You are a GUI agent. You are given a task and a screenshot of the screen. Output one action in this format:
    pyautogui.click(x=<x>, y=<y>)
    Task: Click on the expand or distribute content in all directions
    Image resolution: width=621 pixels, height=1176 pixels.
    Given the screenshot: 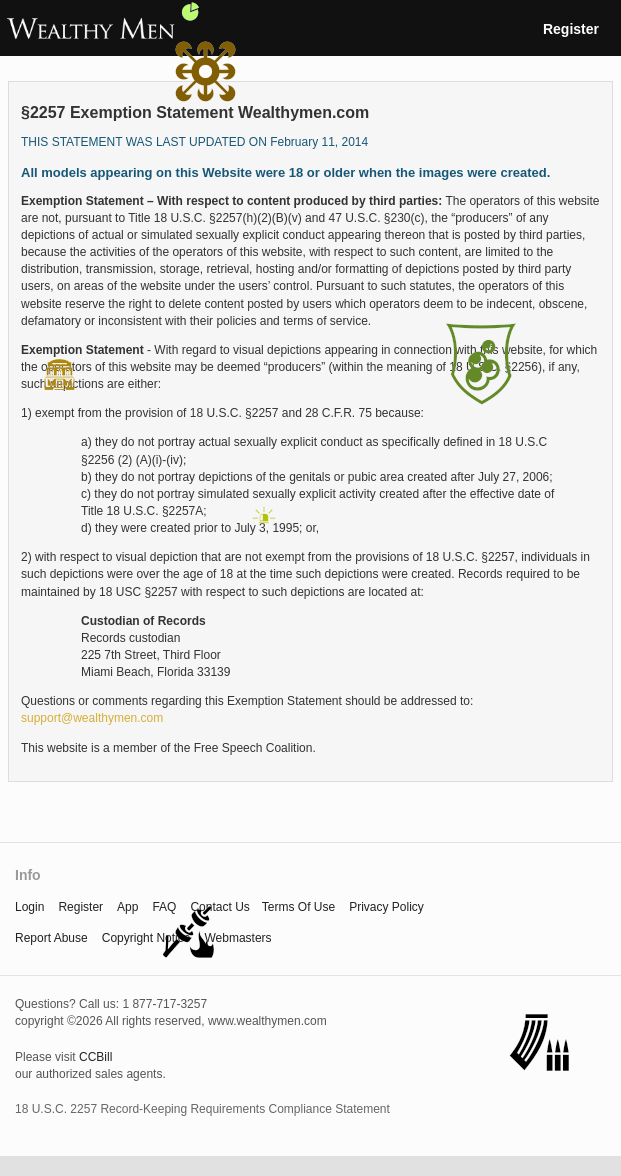 What is the action you would take?
    pyautogui.click(x=205, y=71)
    